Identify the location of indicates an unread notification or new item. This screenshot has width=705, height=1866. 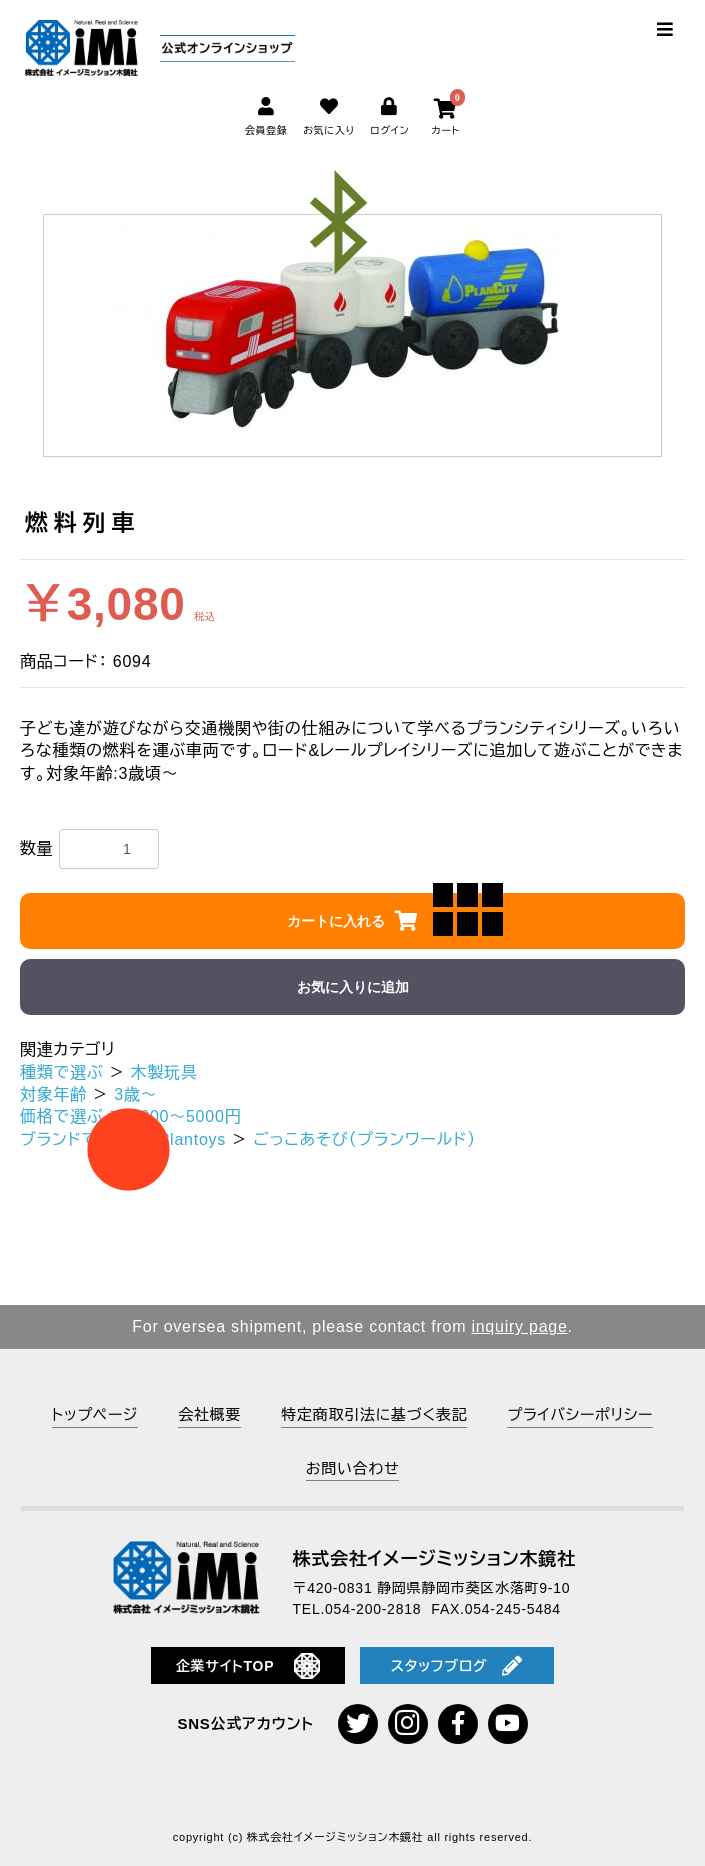
(128, 1149).